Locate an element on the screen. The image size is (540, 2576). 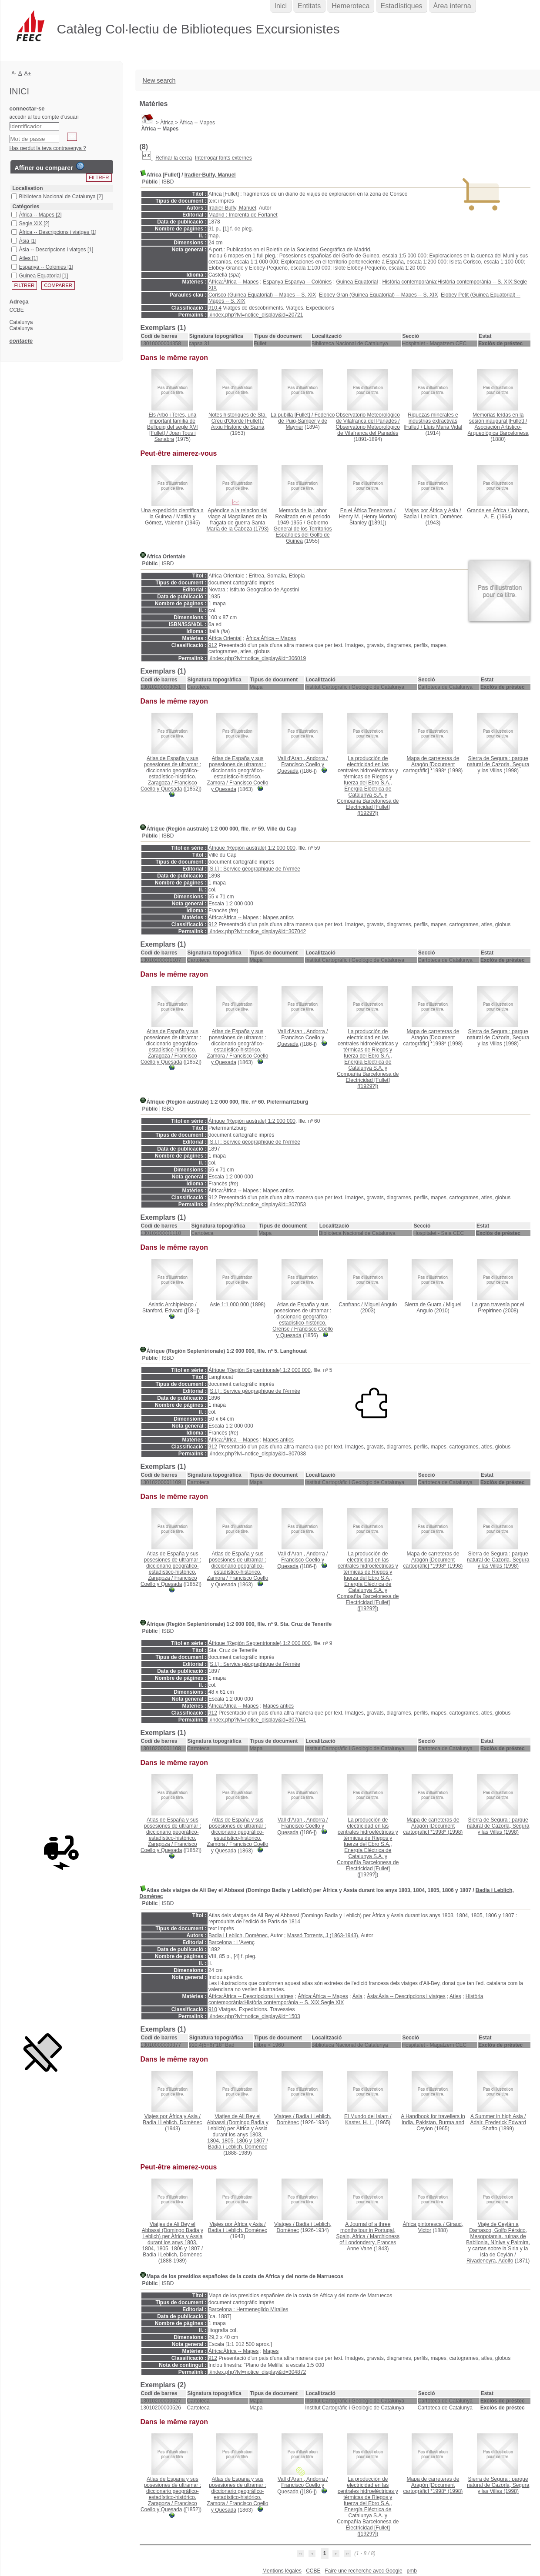
access plugins or extensions is located at coordinates (373, 1404).